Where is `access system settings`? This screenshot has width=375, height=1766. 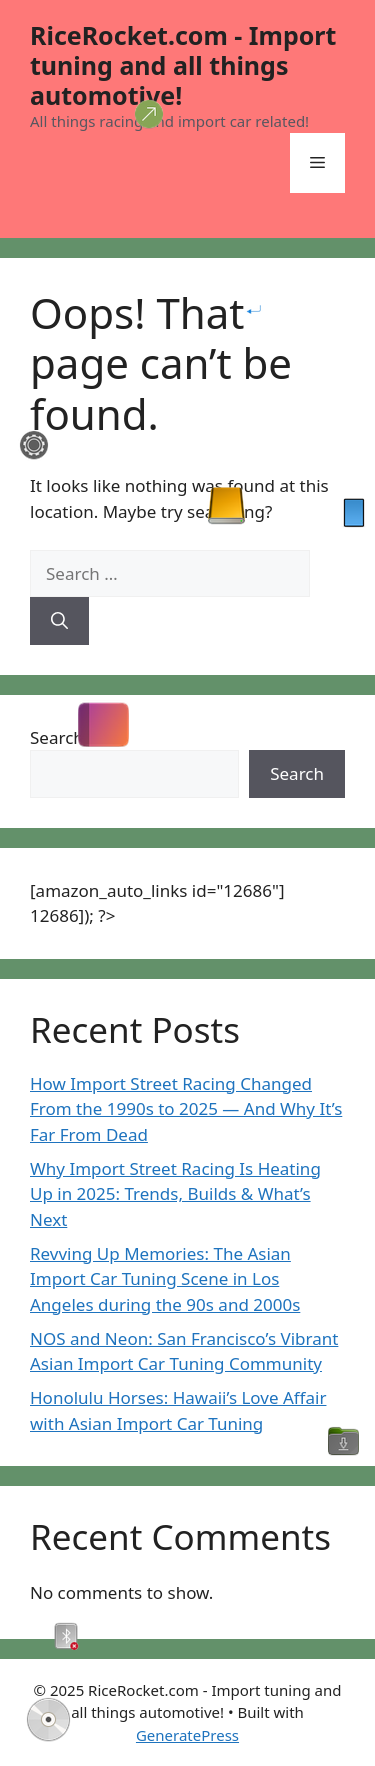
access system settings is located at coordinates (34, 445).